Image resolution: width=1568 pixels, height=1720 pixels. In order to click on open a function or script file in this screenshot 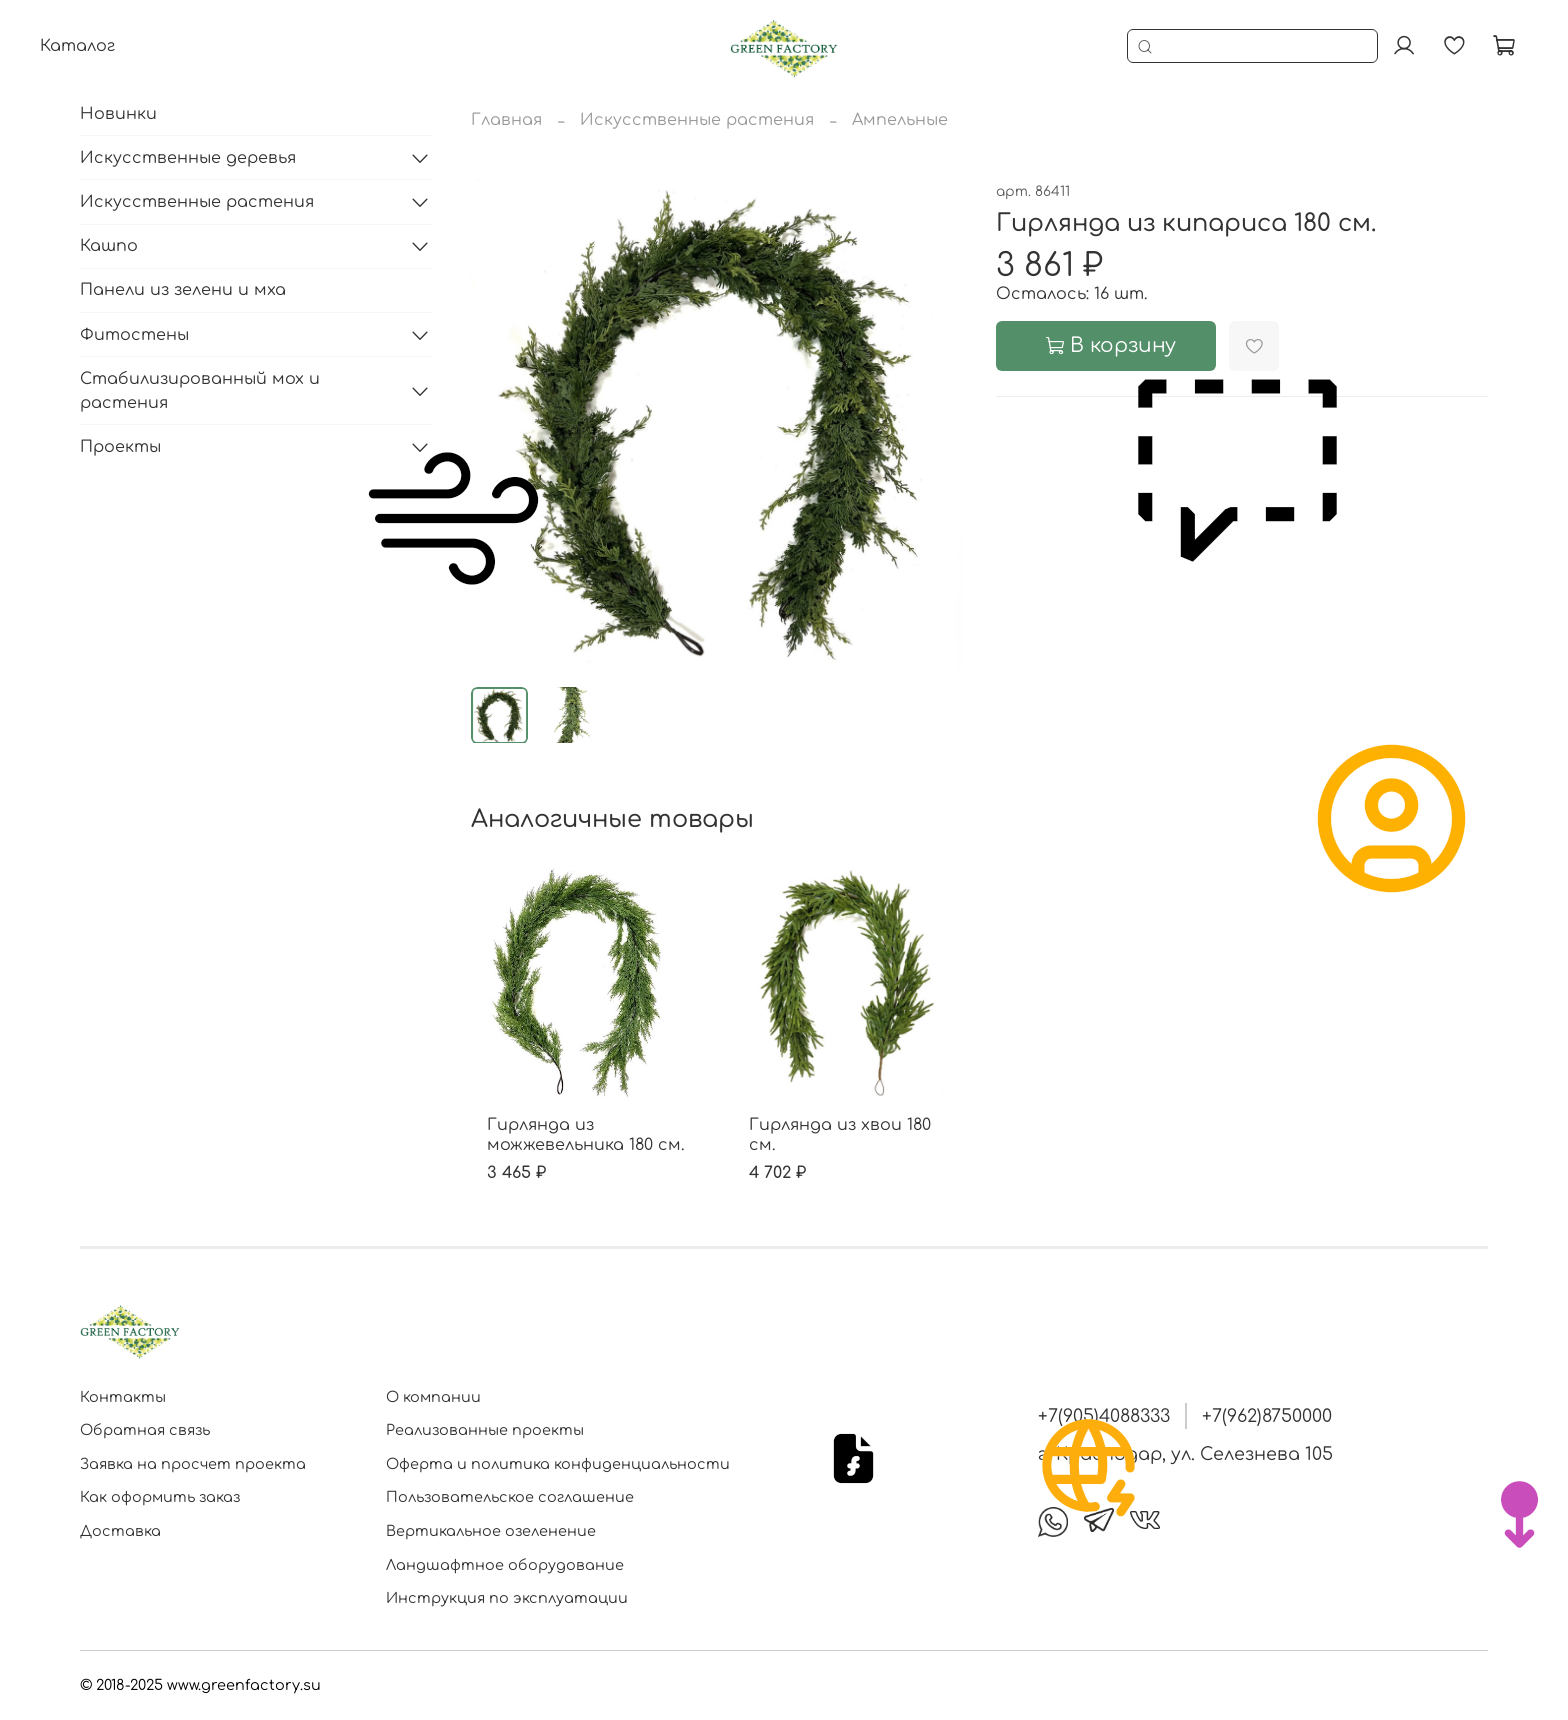, I will do `click(853, 1458)`.